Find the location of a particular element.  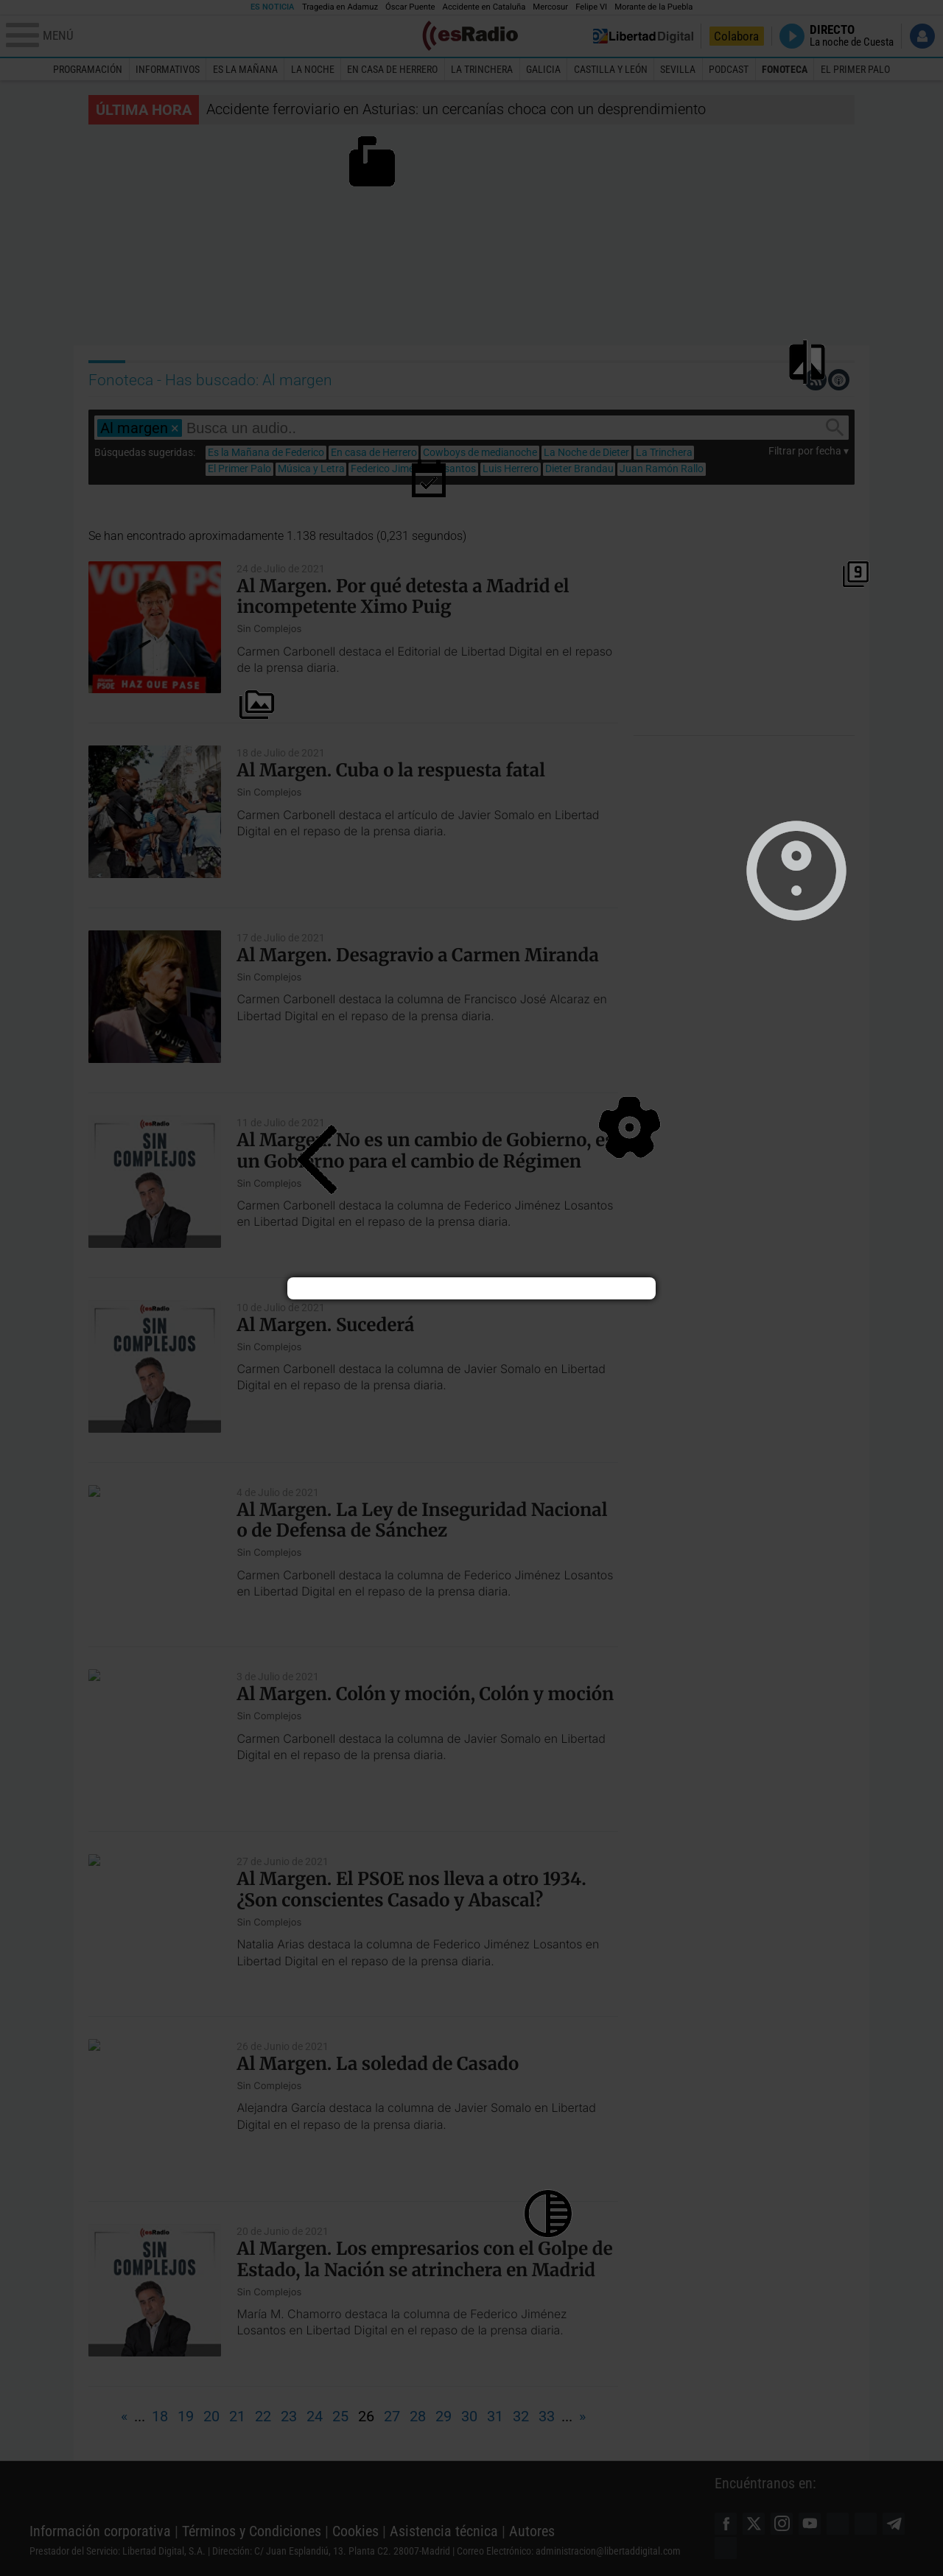

compare two images side by side is located at coordinates (807, 362).